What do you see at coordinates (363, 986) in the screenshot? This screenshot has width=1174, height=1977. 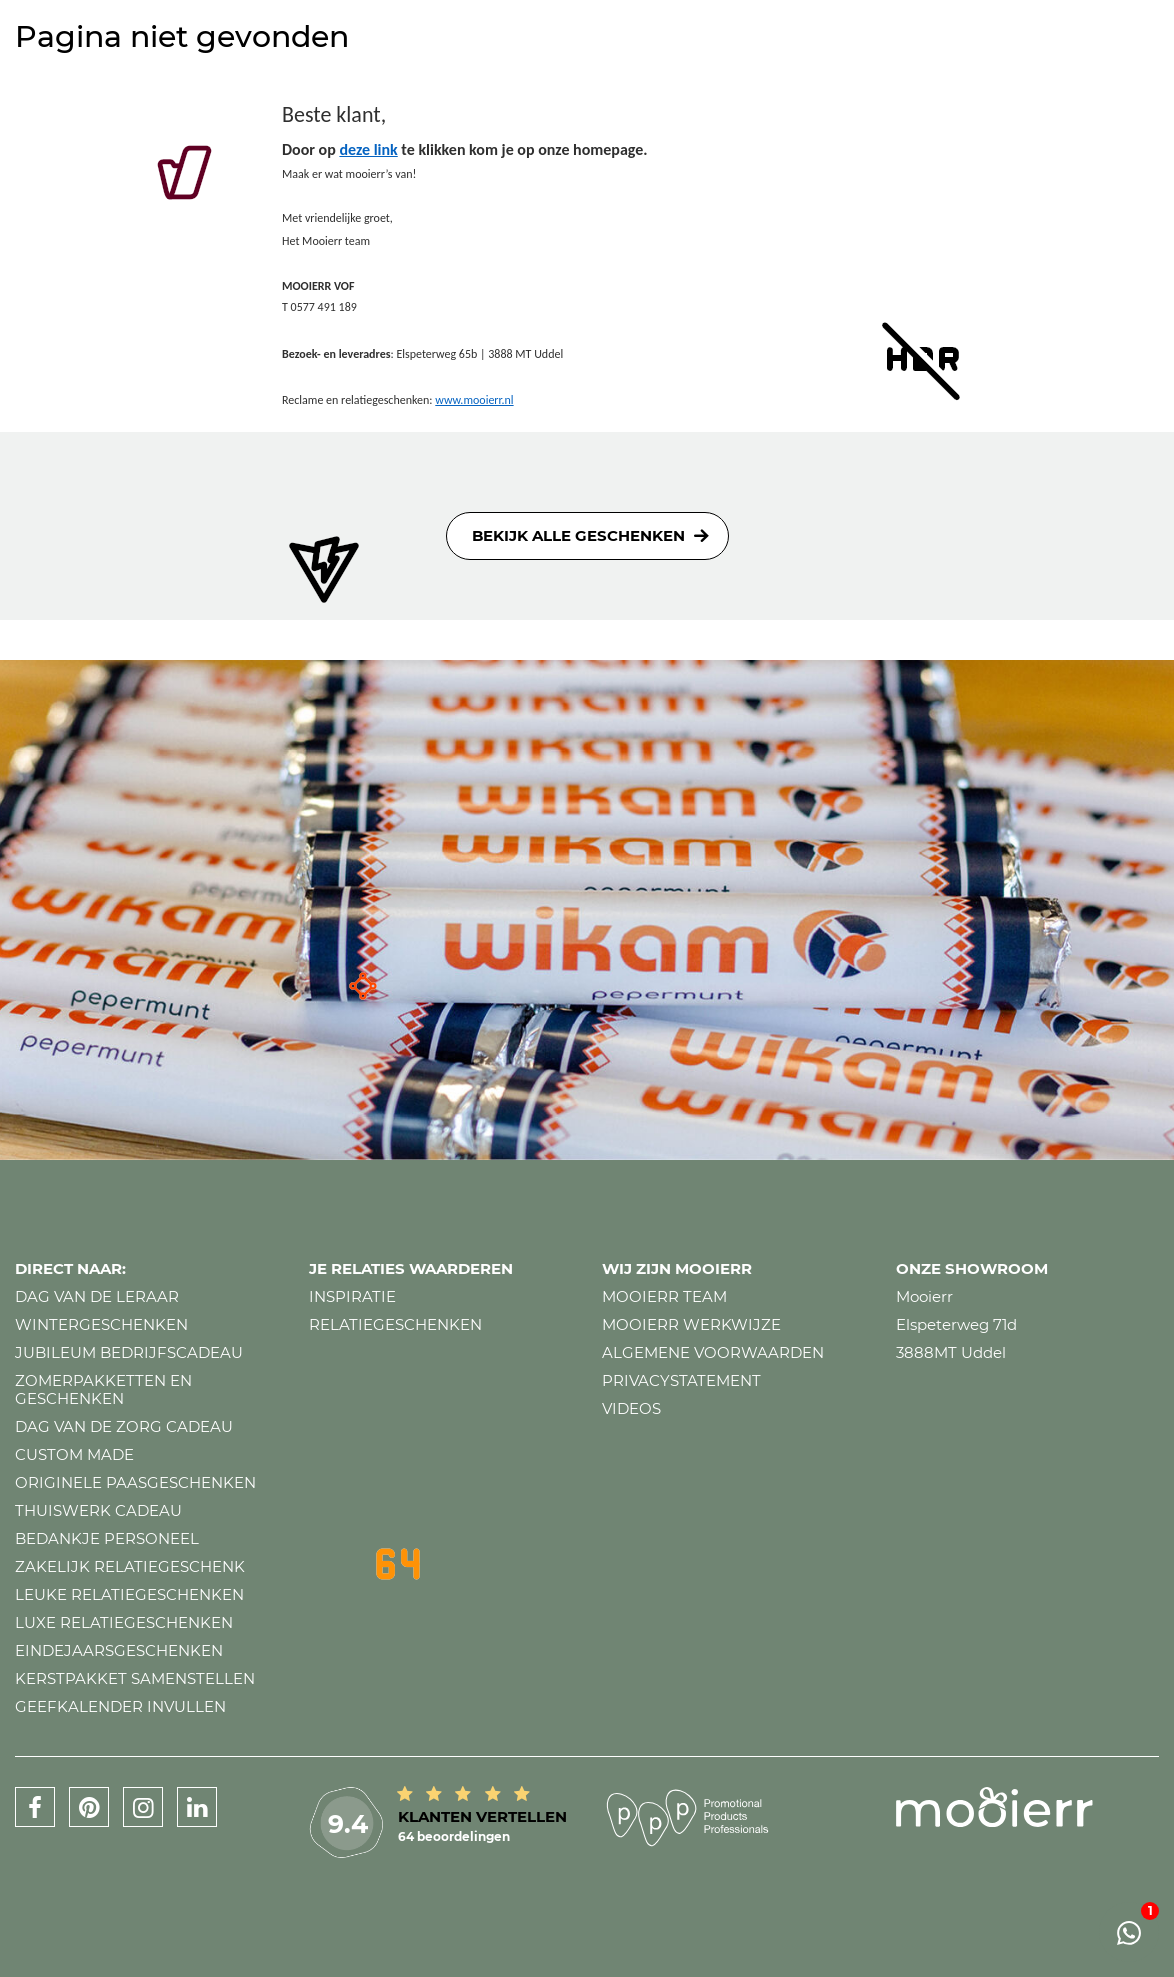 I see `view ring network topology` at bounding box center [363, 986].